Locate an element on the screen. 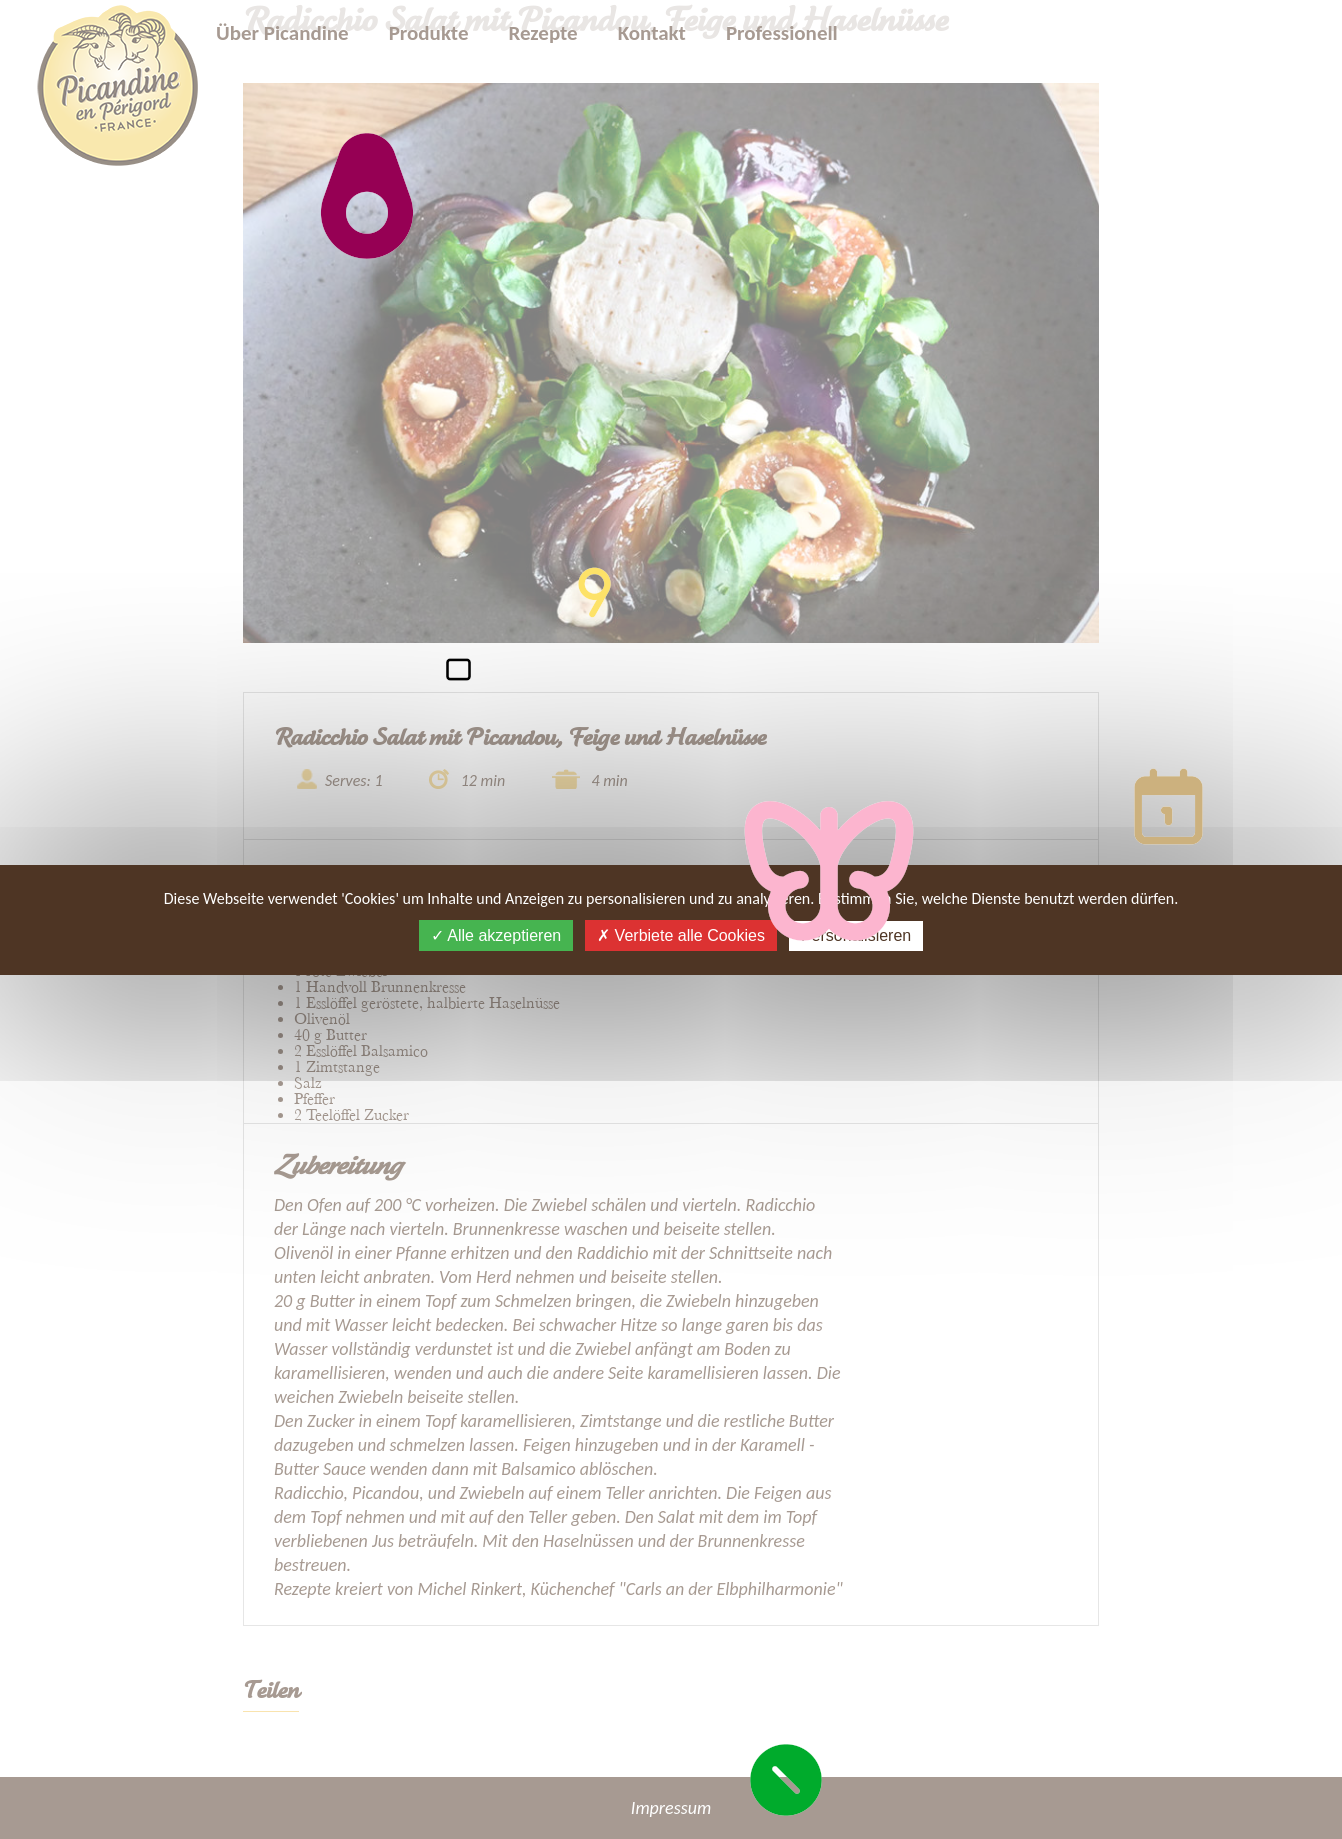  crop image to 5:4 aspect ratio is located at coordinates (458, 669).